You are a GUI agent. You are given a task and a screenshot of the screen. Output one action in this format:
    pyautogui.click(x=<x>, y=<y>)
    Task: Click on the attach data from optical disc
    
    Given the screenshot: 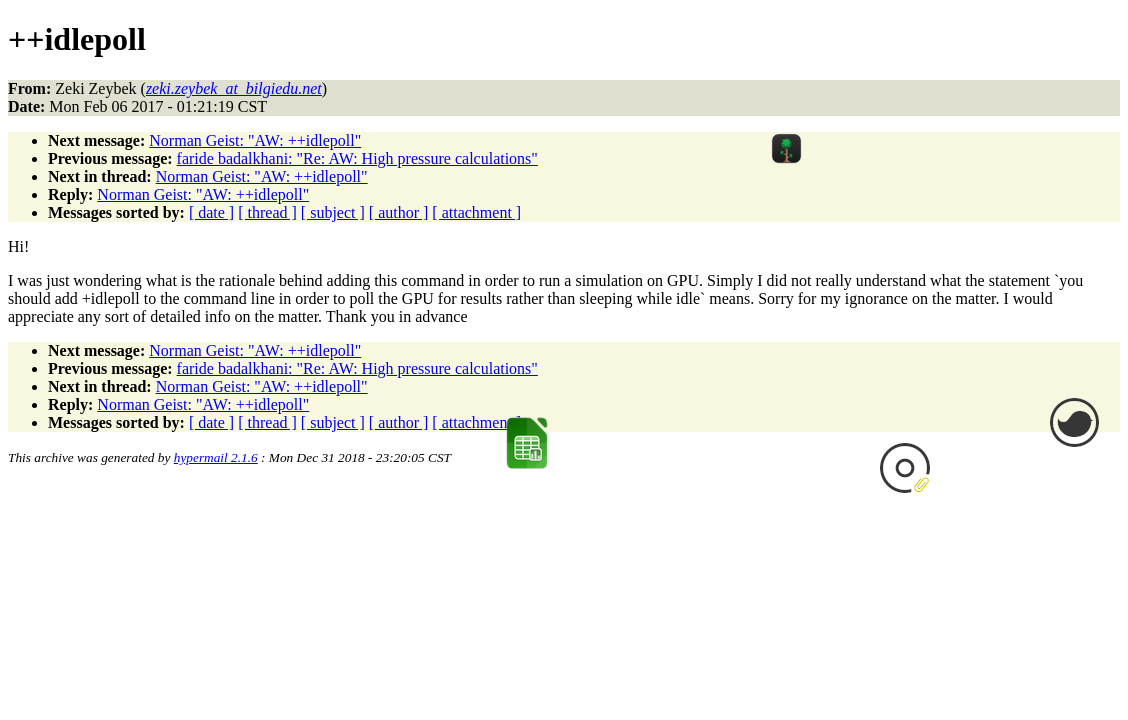 What is the action you would take?
    pyautogui.click(x=905, y=468)
    